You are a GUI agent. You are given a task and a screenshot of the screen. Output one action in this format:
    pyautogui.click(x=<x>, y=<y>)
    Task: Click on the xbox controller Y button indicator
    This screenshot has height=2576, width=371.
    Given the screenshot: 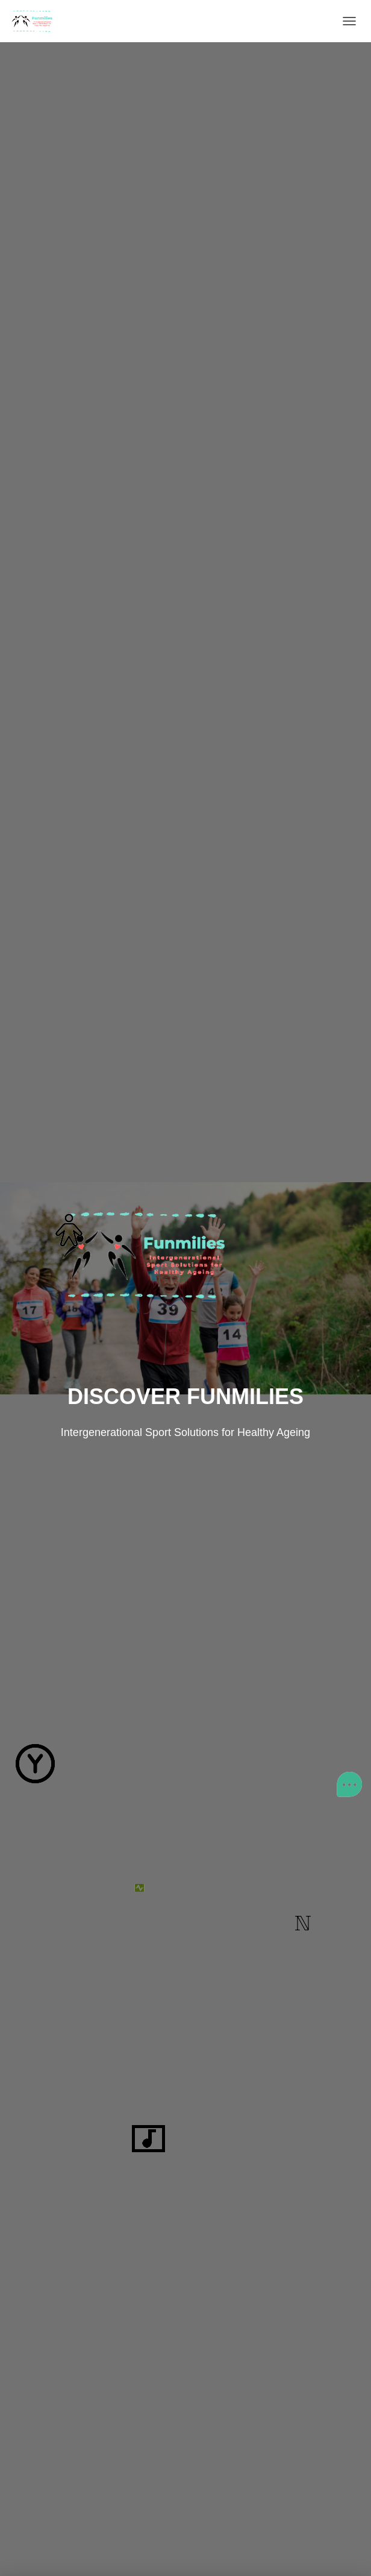 What is the action you would take?
    pyautogui.click(x=35, y=1763)
    